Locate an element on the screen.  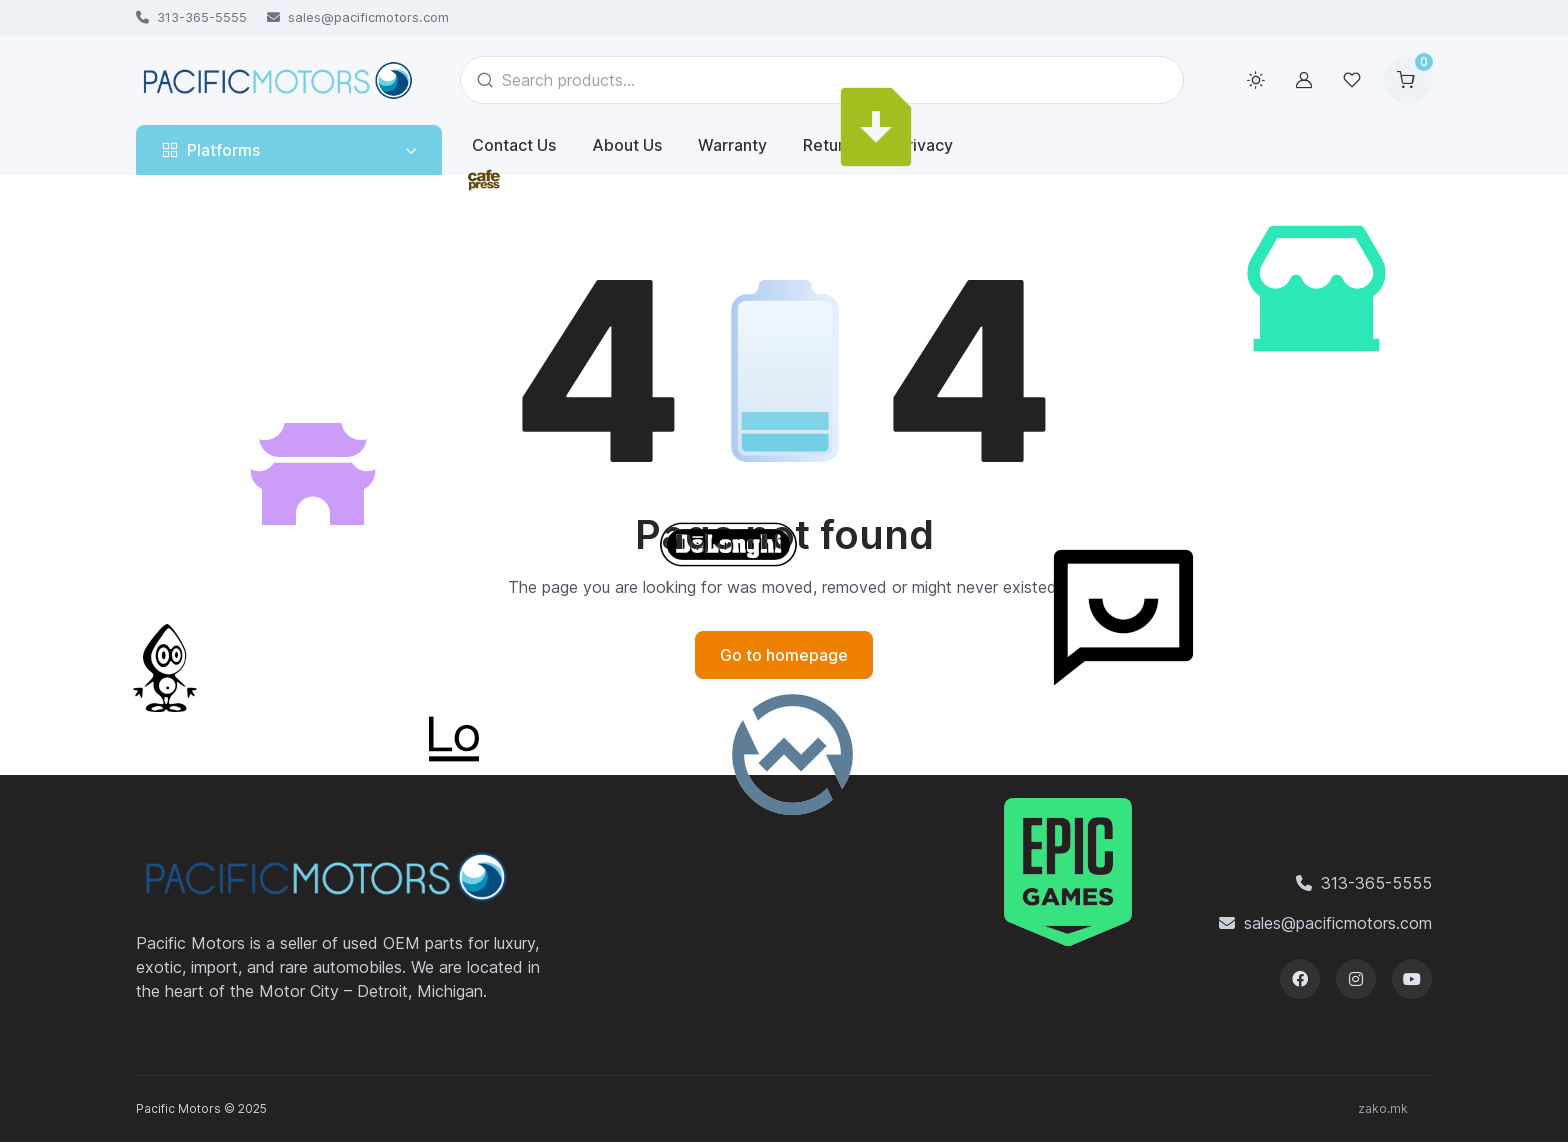
visit cafepress website or app is located at coordinates (484, 180).